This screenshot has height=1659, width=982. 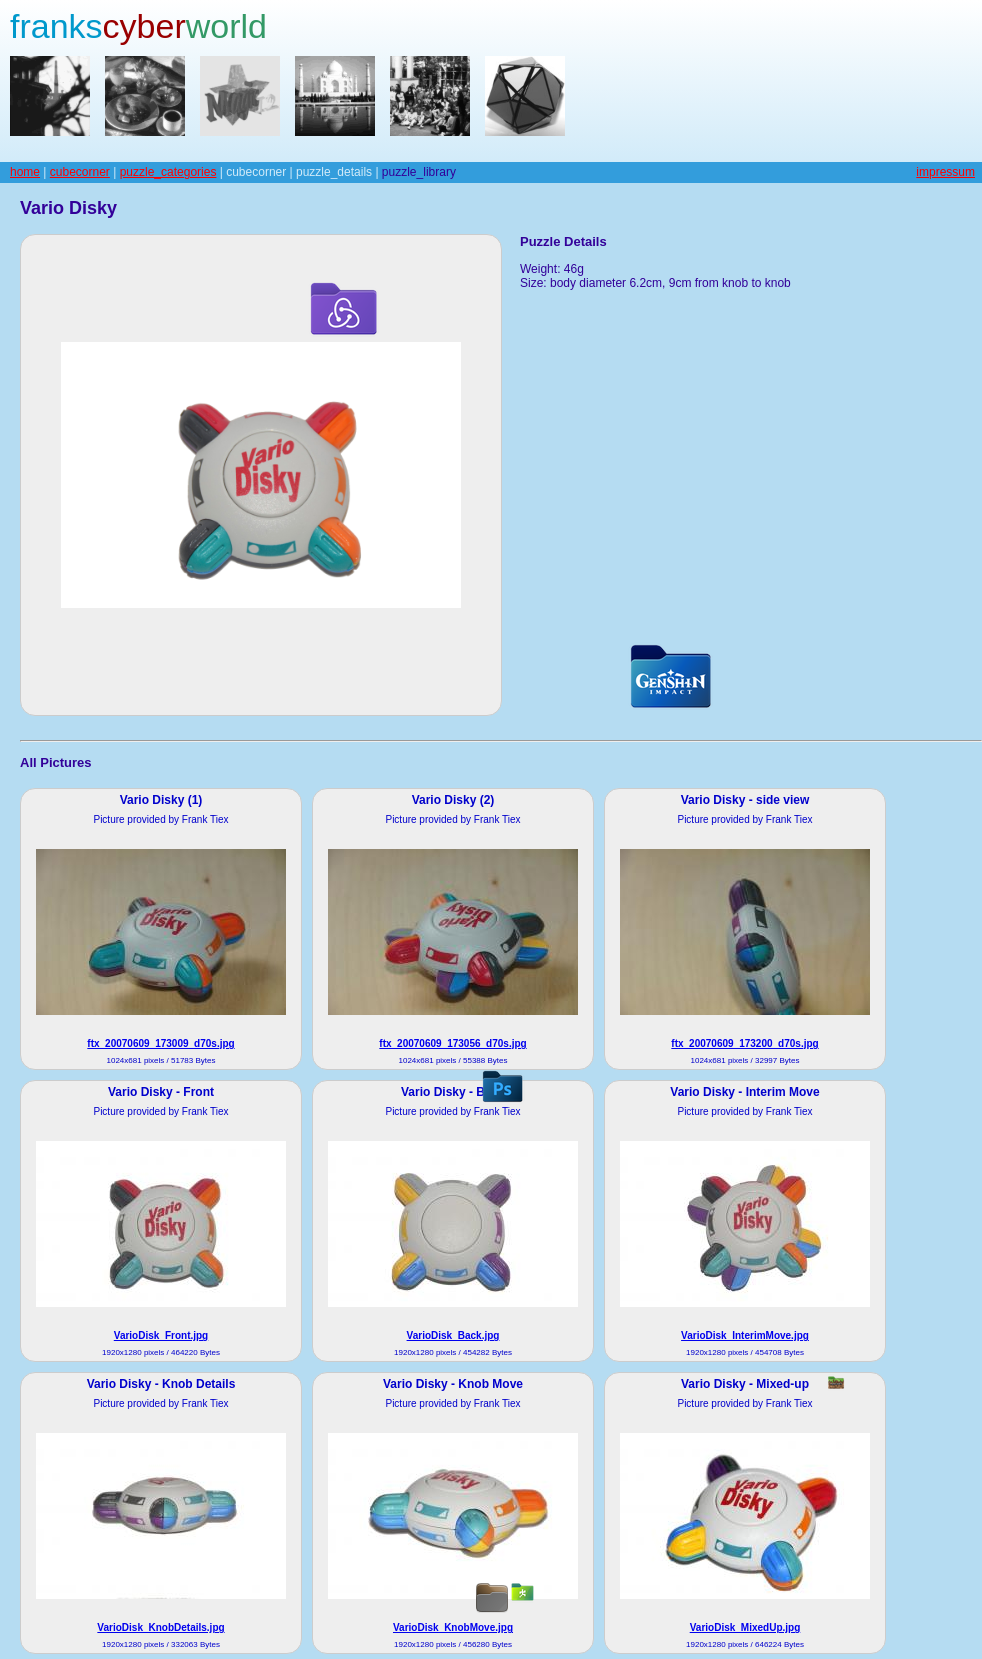 What do you see at coordinates (343, 310) in the screenshot?
I see `folder containing redux state management files` at bounding box center [343, 310].